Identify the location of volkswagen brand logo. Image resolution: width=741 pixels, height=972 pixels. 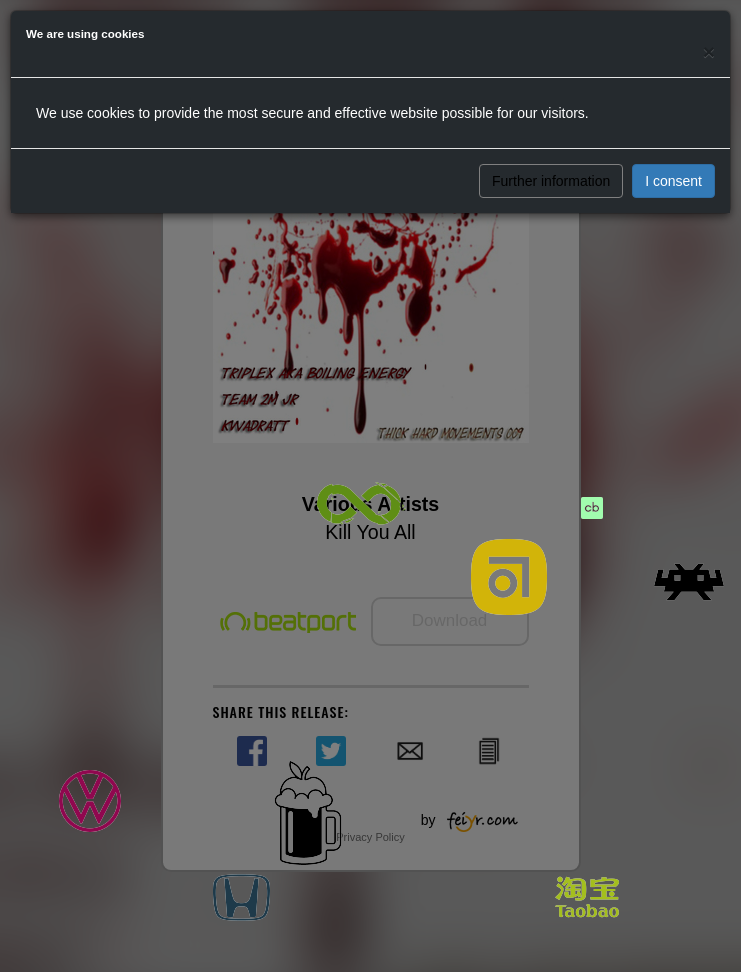
(90, 801).